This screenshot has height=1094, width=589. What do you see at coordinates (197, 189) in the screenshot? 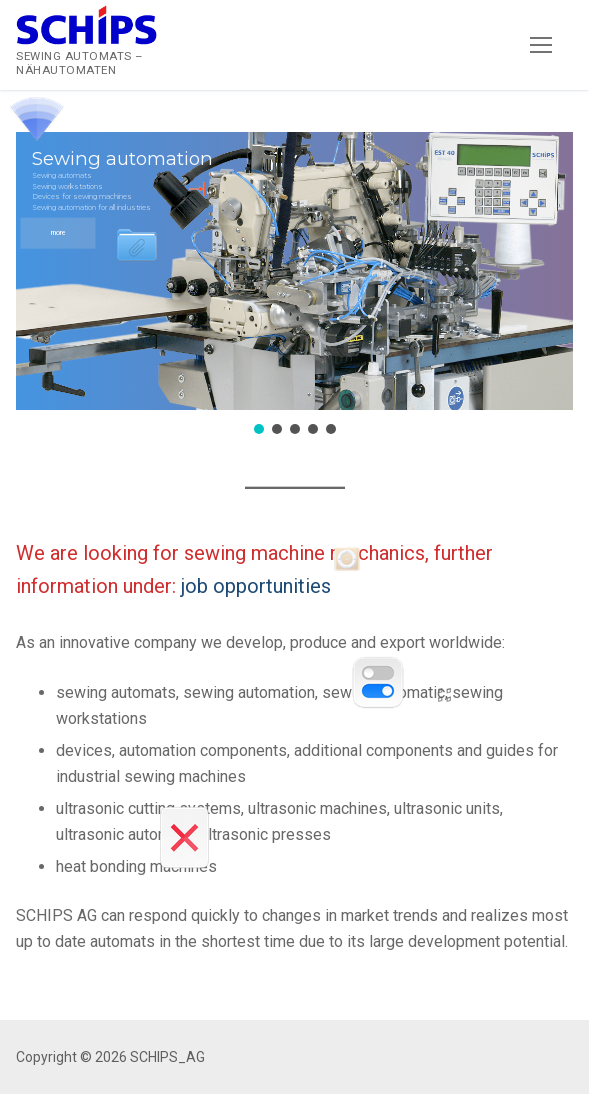
I see `go to the last item or page` at bounding box center [197, 189].